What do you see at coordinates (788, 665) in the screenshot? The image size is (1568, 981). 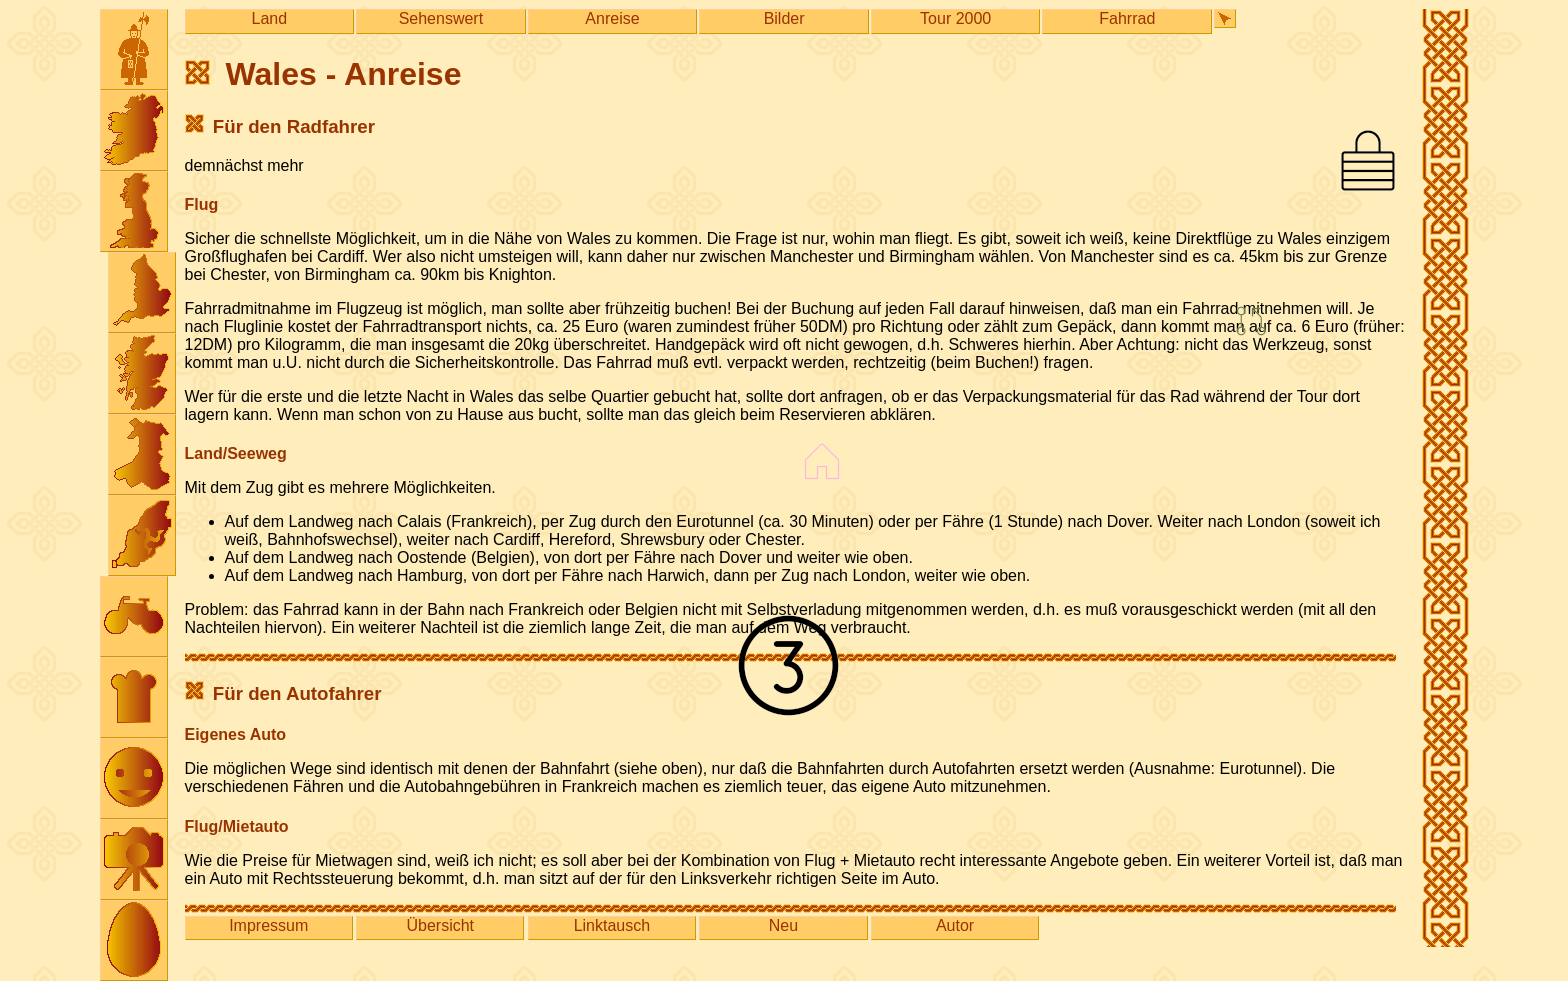 I see `step 3 in a multi-step process` at bounding box center [788, 665].